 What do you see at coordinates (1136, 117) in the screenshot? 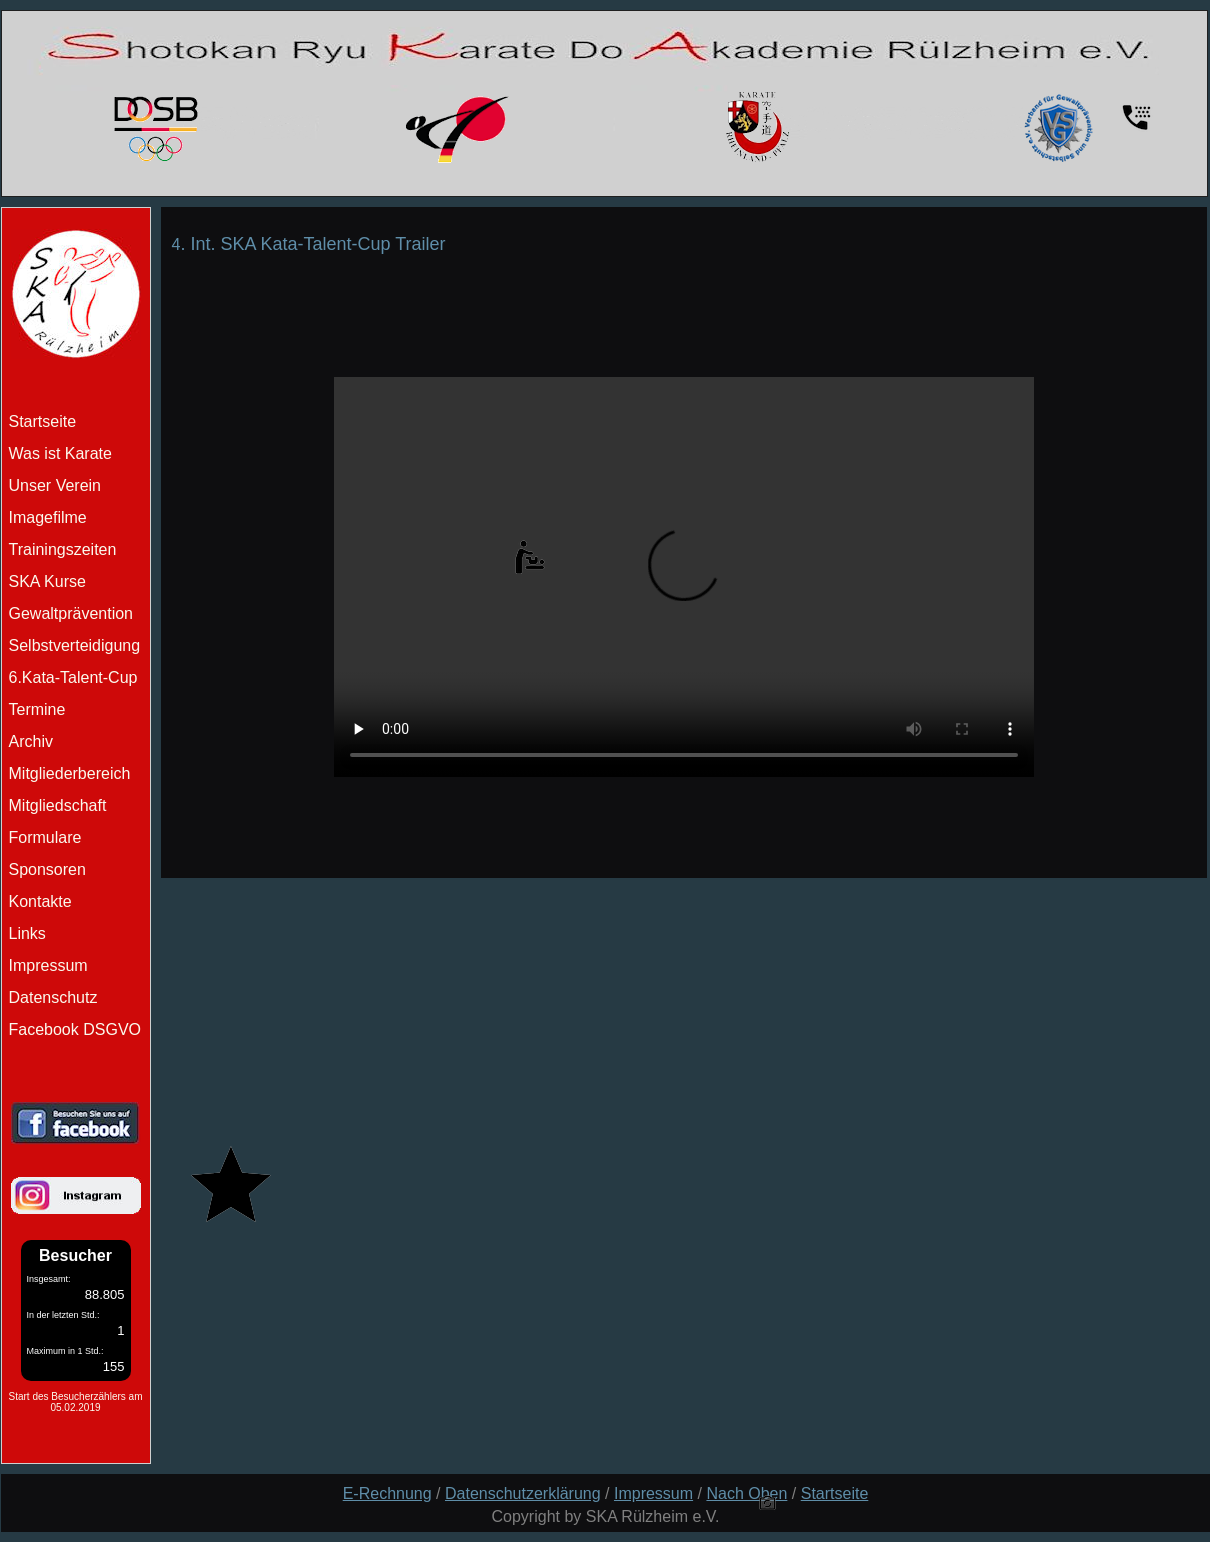
I see `access TTY/text telephone services` at bounding box center [1136, 117].